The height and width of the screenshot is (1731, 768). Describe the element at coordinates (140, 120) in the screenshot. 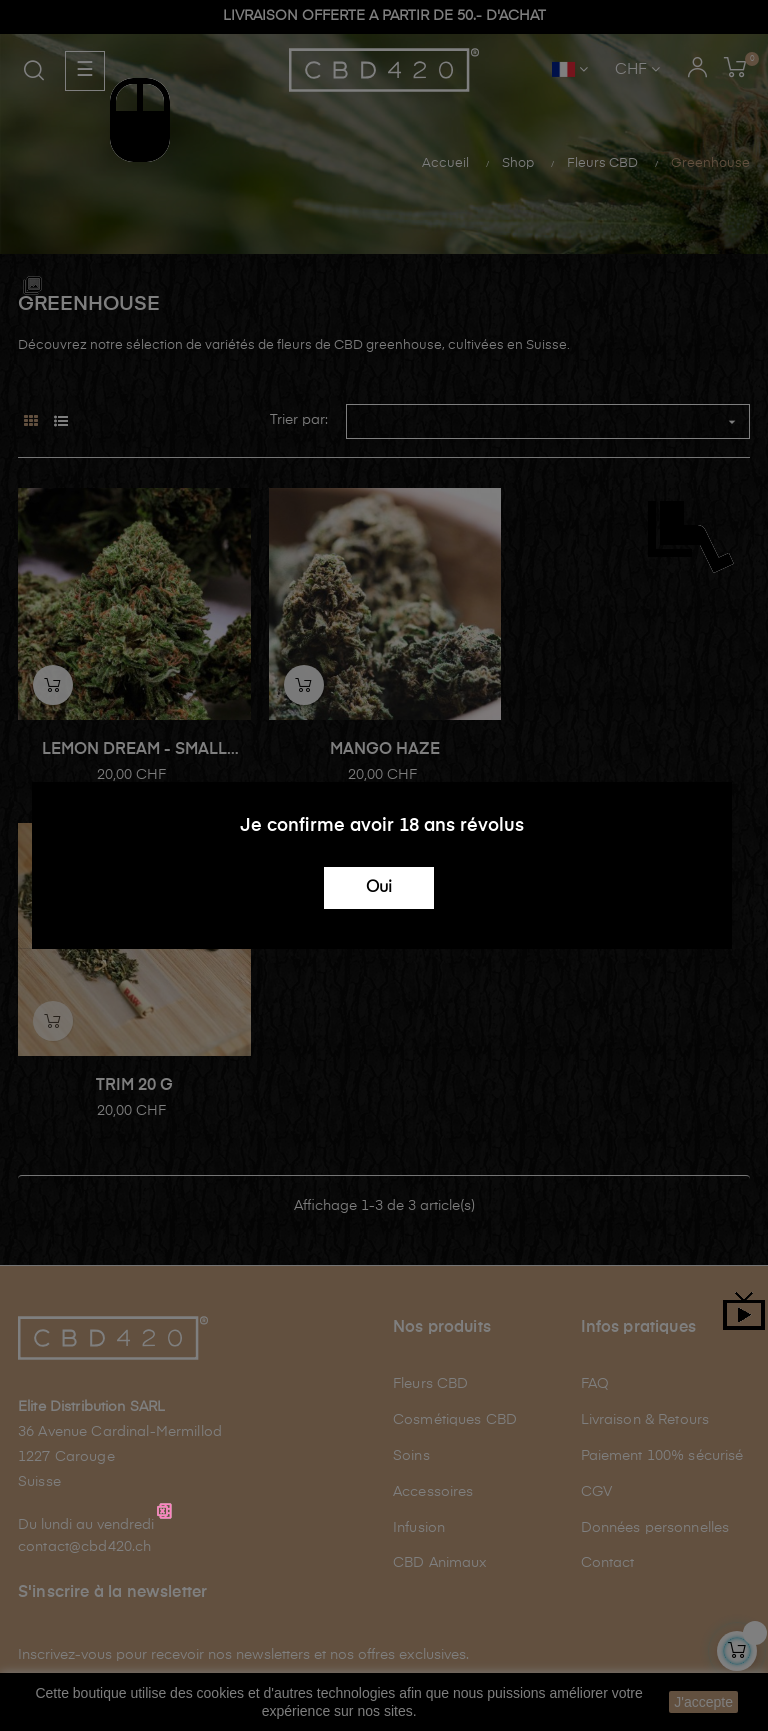

I see `indicates mouse input is available or required` at that location.